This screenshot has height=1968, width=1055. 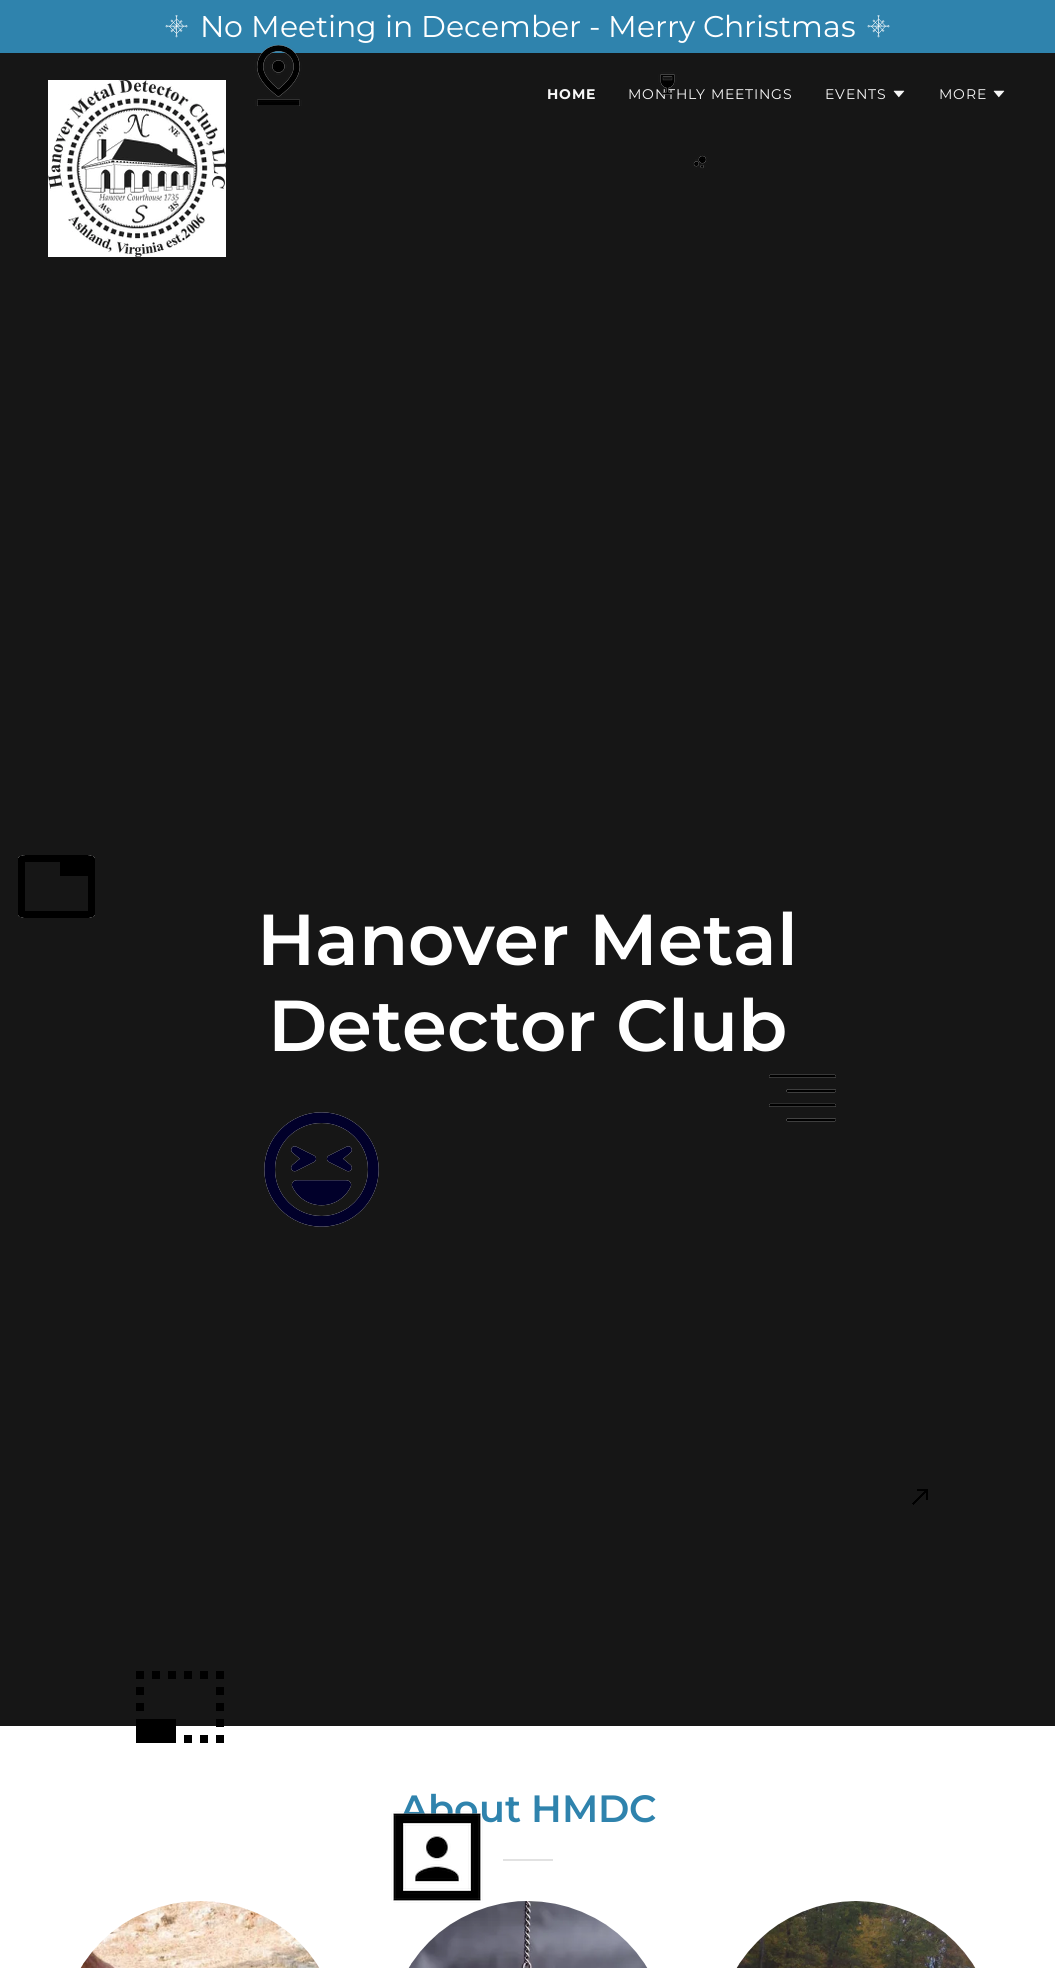 What do you see at coordinates (180, 1707) in the screenshot?
I see `resize image to small dimensions` at bounding box center [180, 1707].